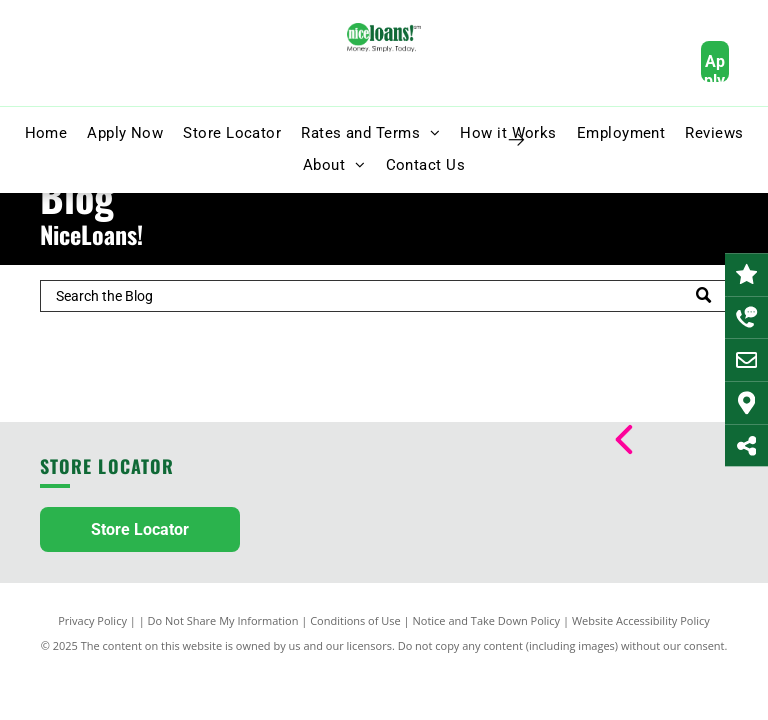  Describe the element at coordinates (626, 439) in the screenshot. I see `go back to the previous page` at that location.